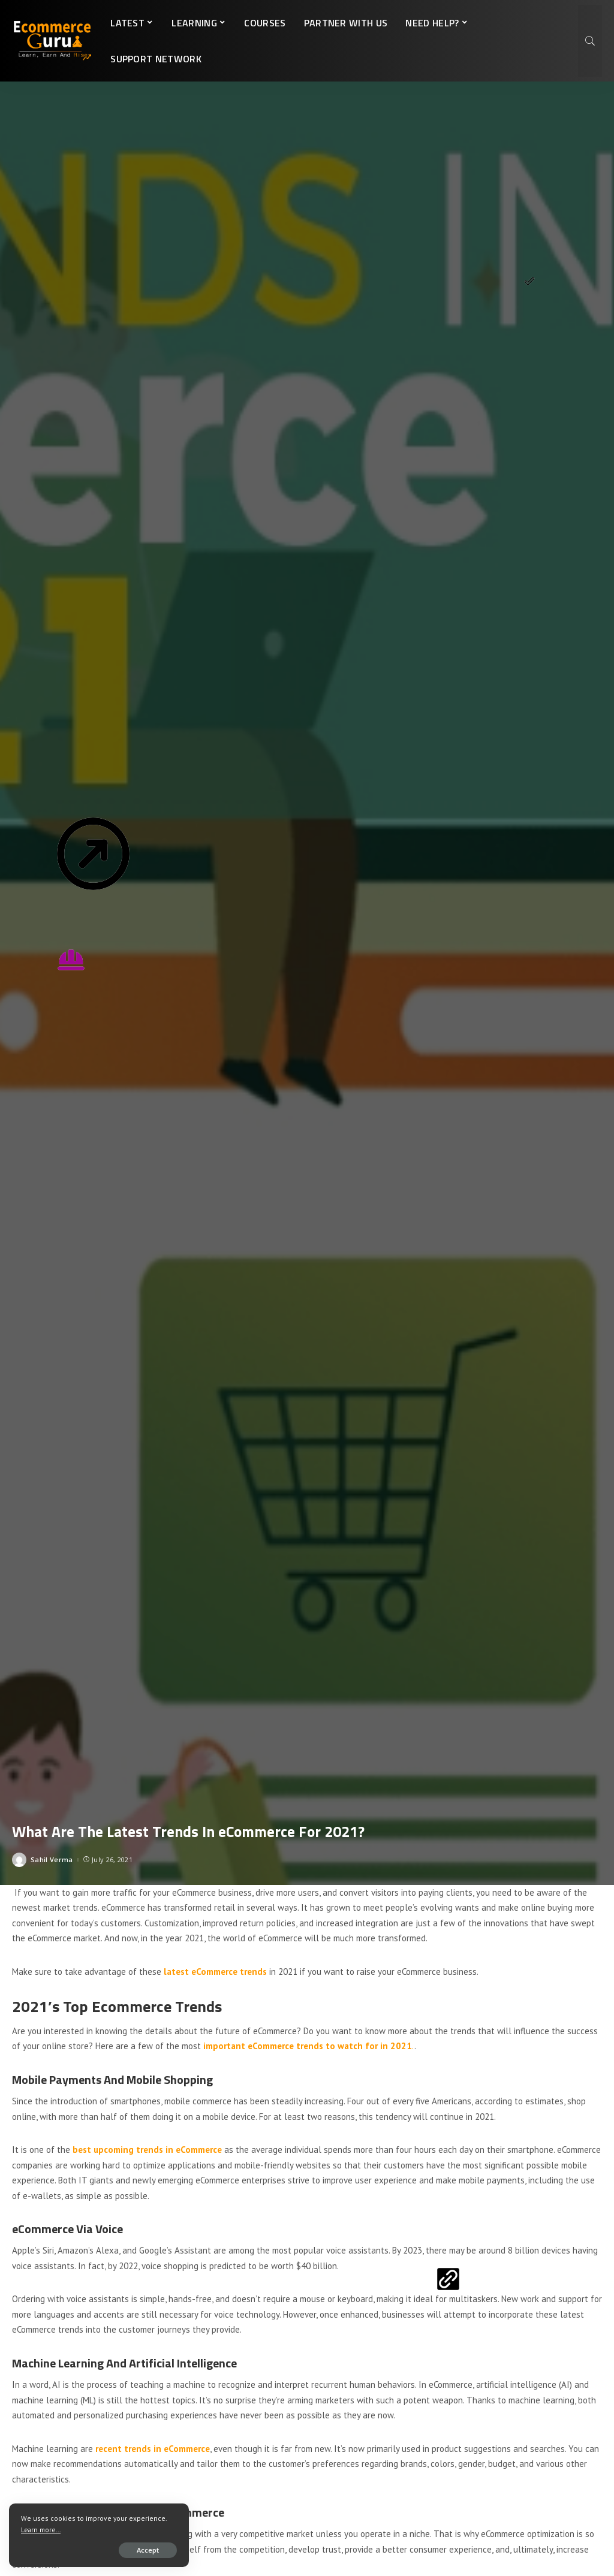 This screenshot has width=614, height=2576. Describe the element at coordinates (448, 2279) in the screenshot. I see `copy link to clipboard` at that location.